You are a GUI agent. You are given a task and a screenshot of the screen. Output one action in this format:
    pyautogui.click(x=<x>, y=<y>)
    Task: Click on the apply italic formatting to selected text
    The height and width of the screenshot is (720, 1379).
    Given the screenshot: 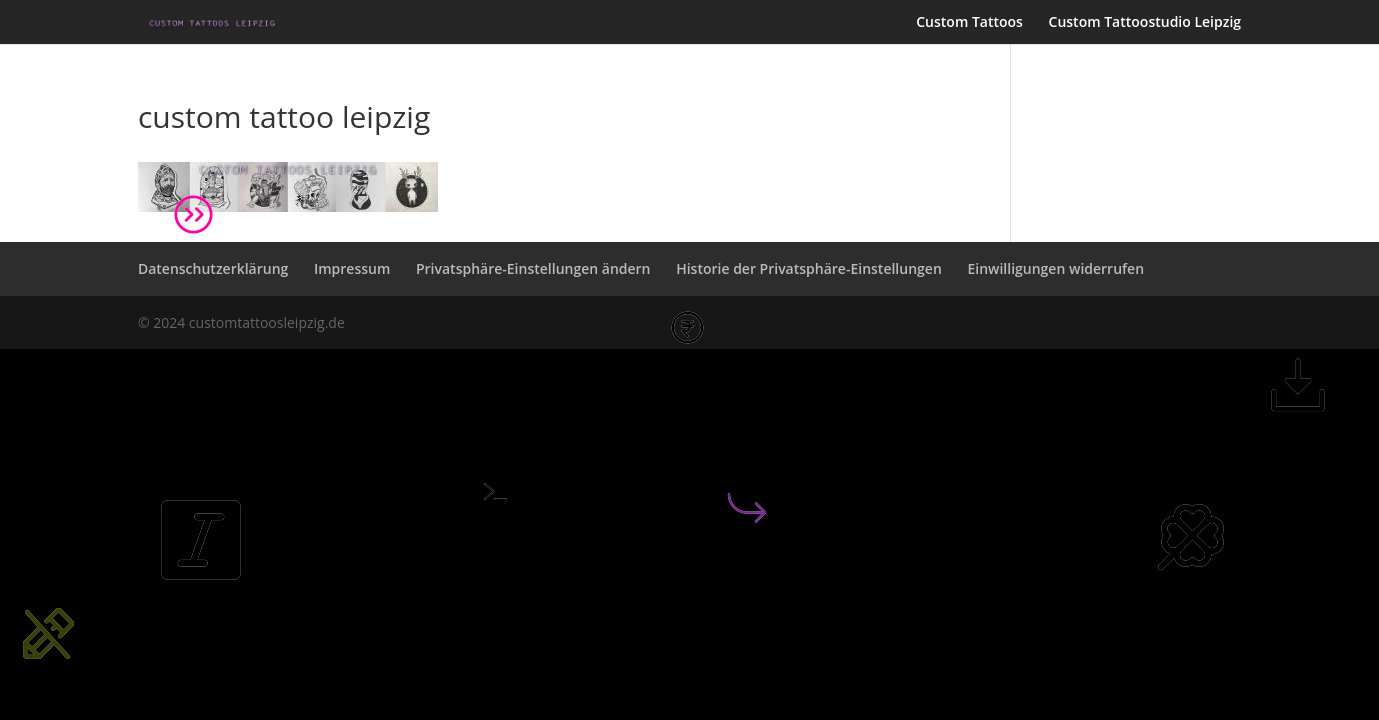 What is the action you would take?
    pyautogui.click(x=201, y=540)
    